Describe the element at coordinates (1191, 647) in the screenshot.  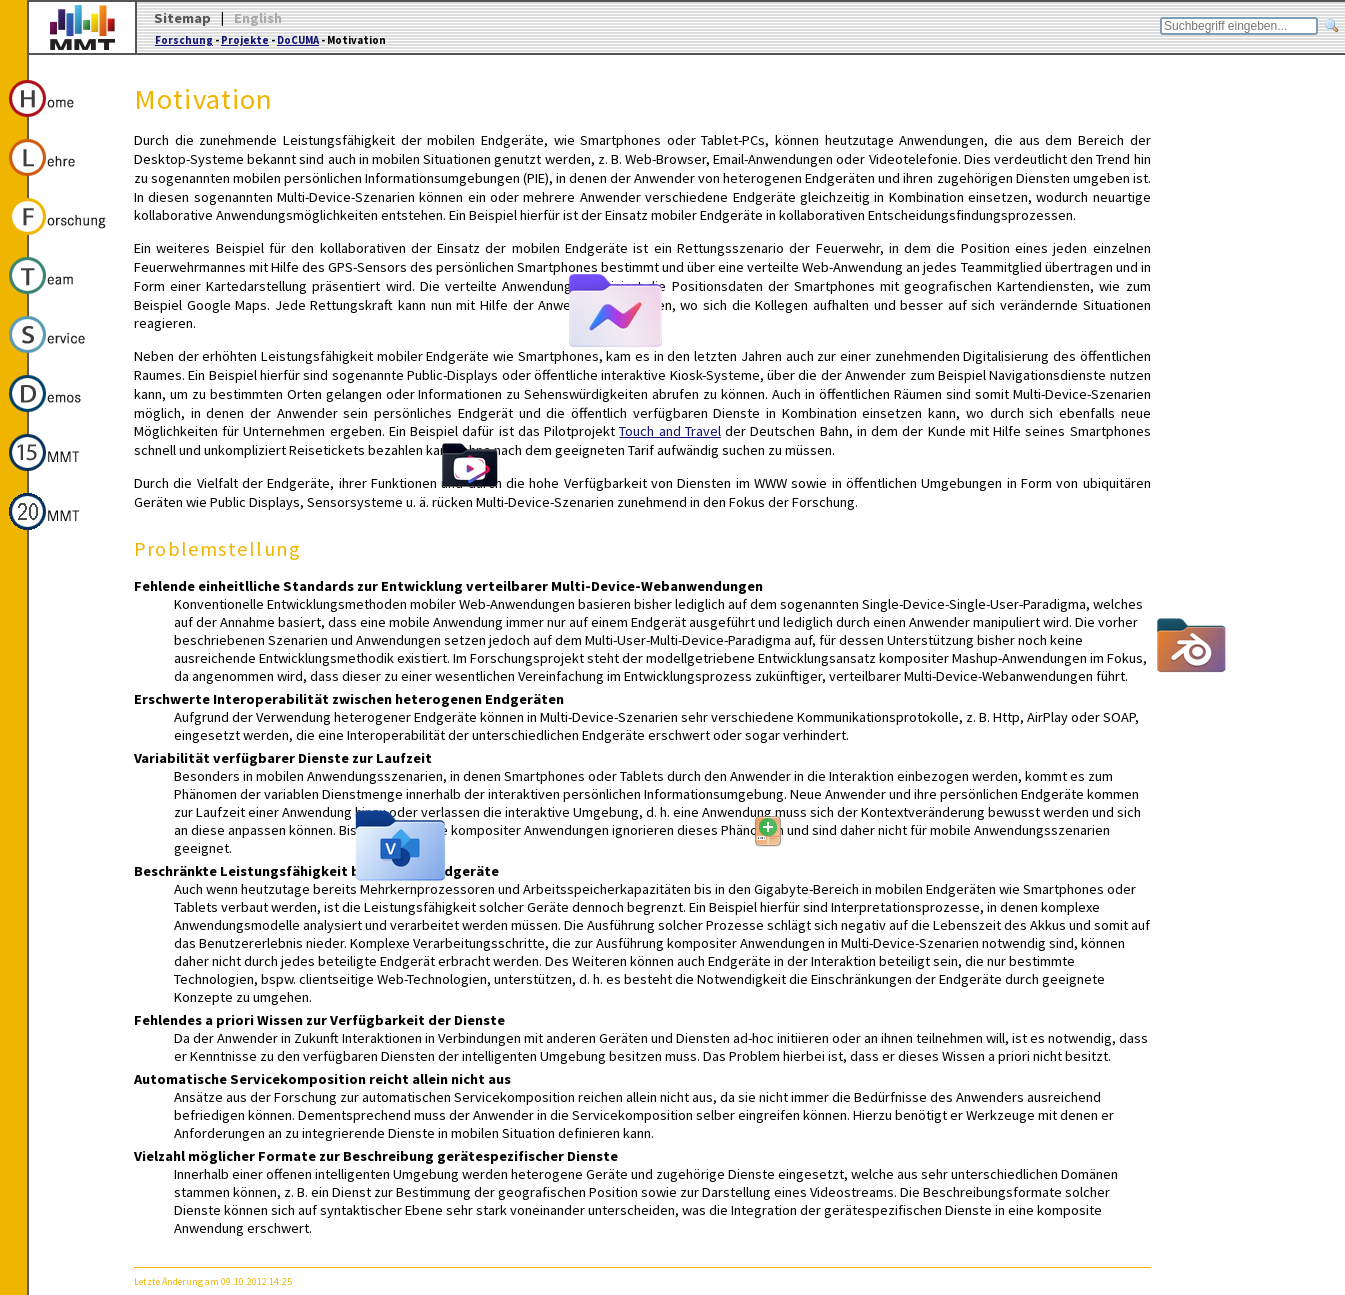
I see `open folder containing Blender project files` at that location.